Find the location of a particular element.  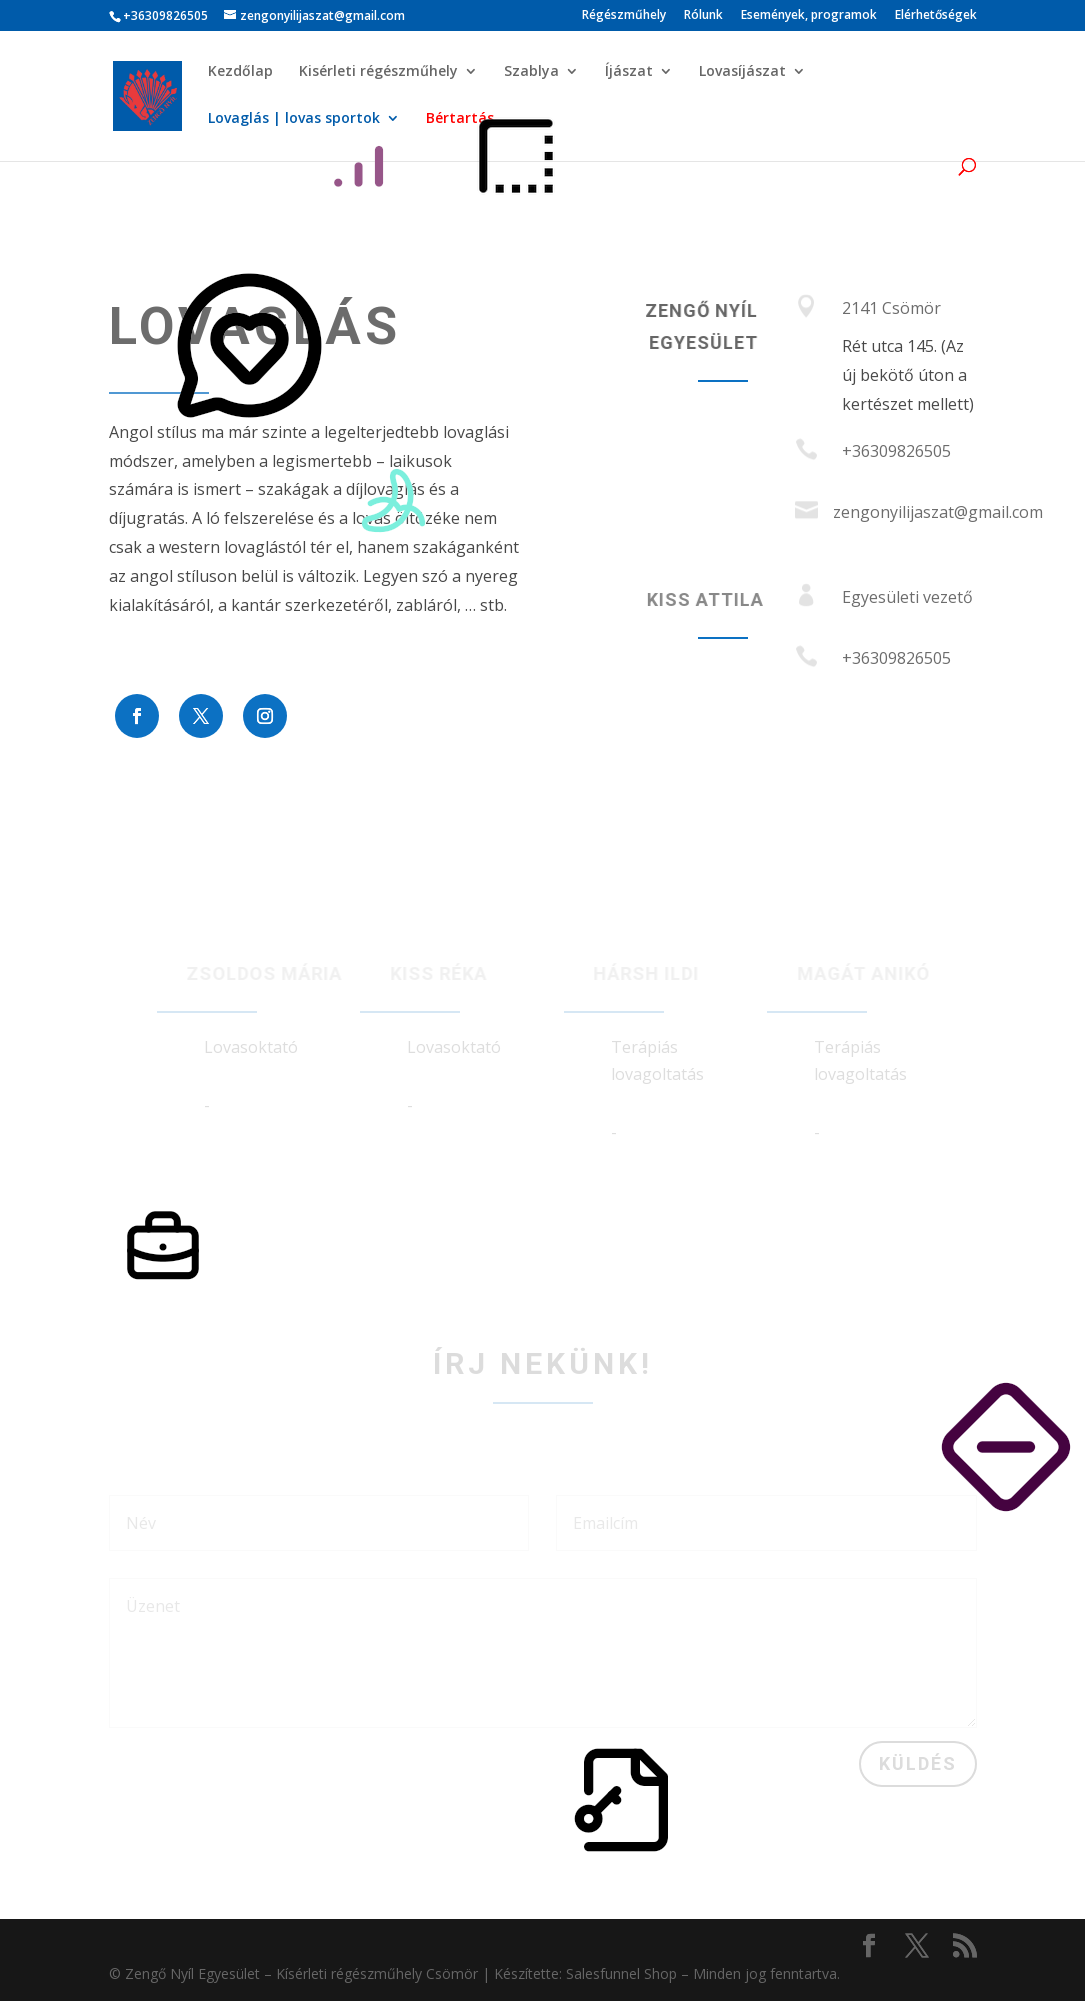

indicates medium signal strength is located at coordinates (379, 150).